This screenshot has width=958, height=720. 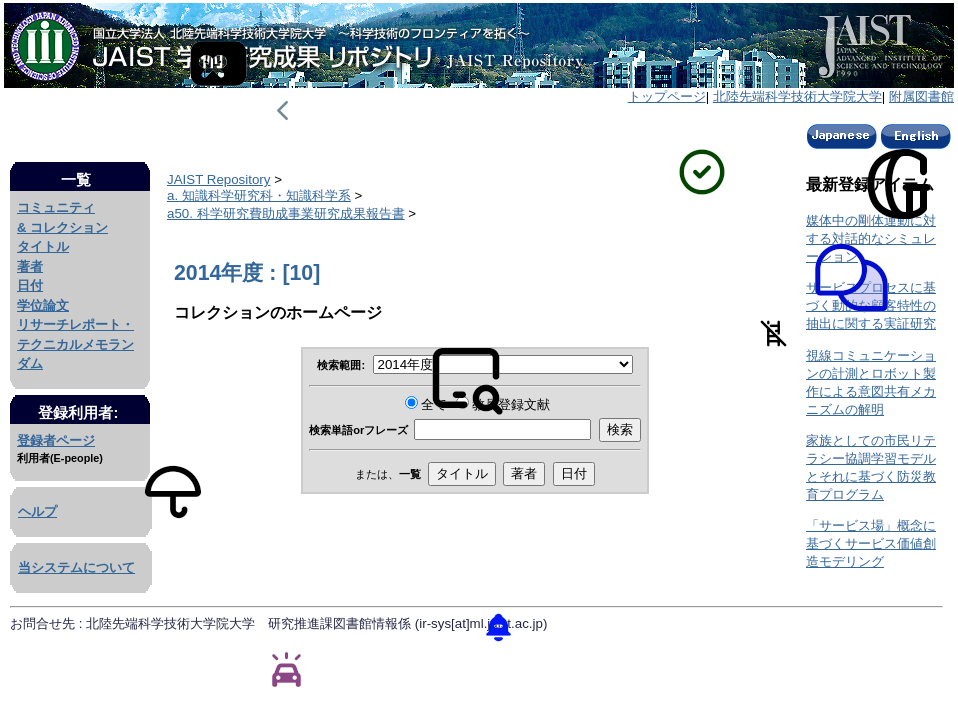 What do you see at coordinates (466, 378) in the screenshot?
I see `search content on tablet device` at bounding box center [466, 378].